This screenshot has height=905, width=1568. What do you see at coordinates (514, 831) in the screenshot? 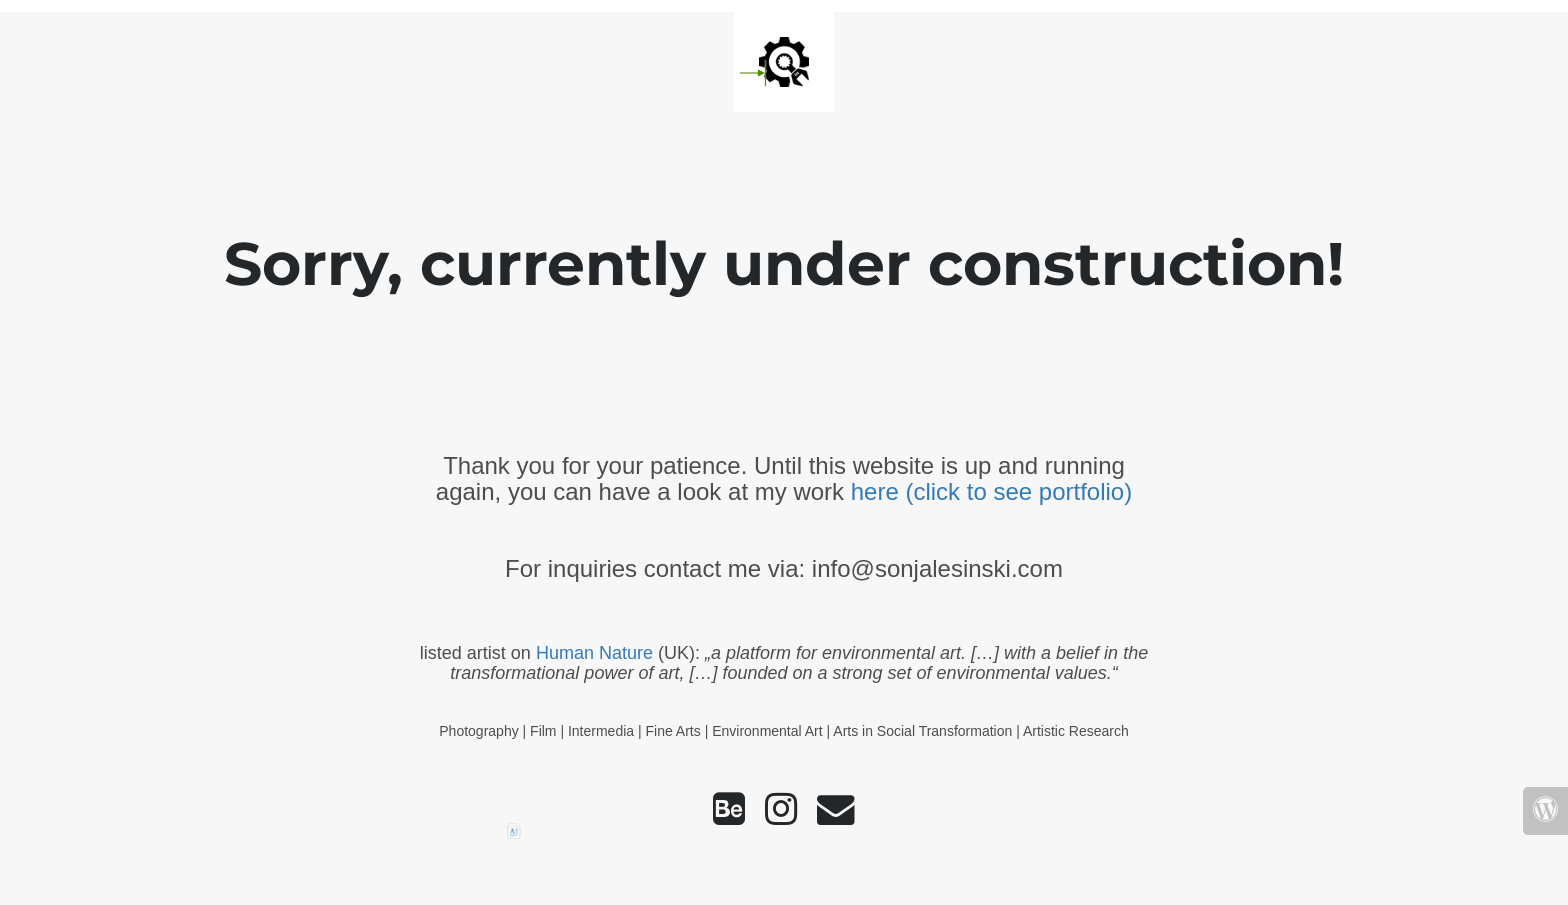
I see `open a text document file` at bounding box center [514, 831].